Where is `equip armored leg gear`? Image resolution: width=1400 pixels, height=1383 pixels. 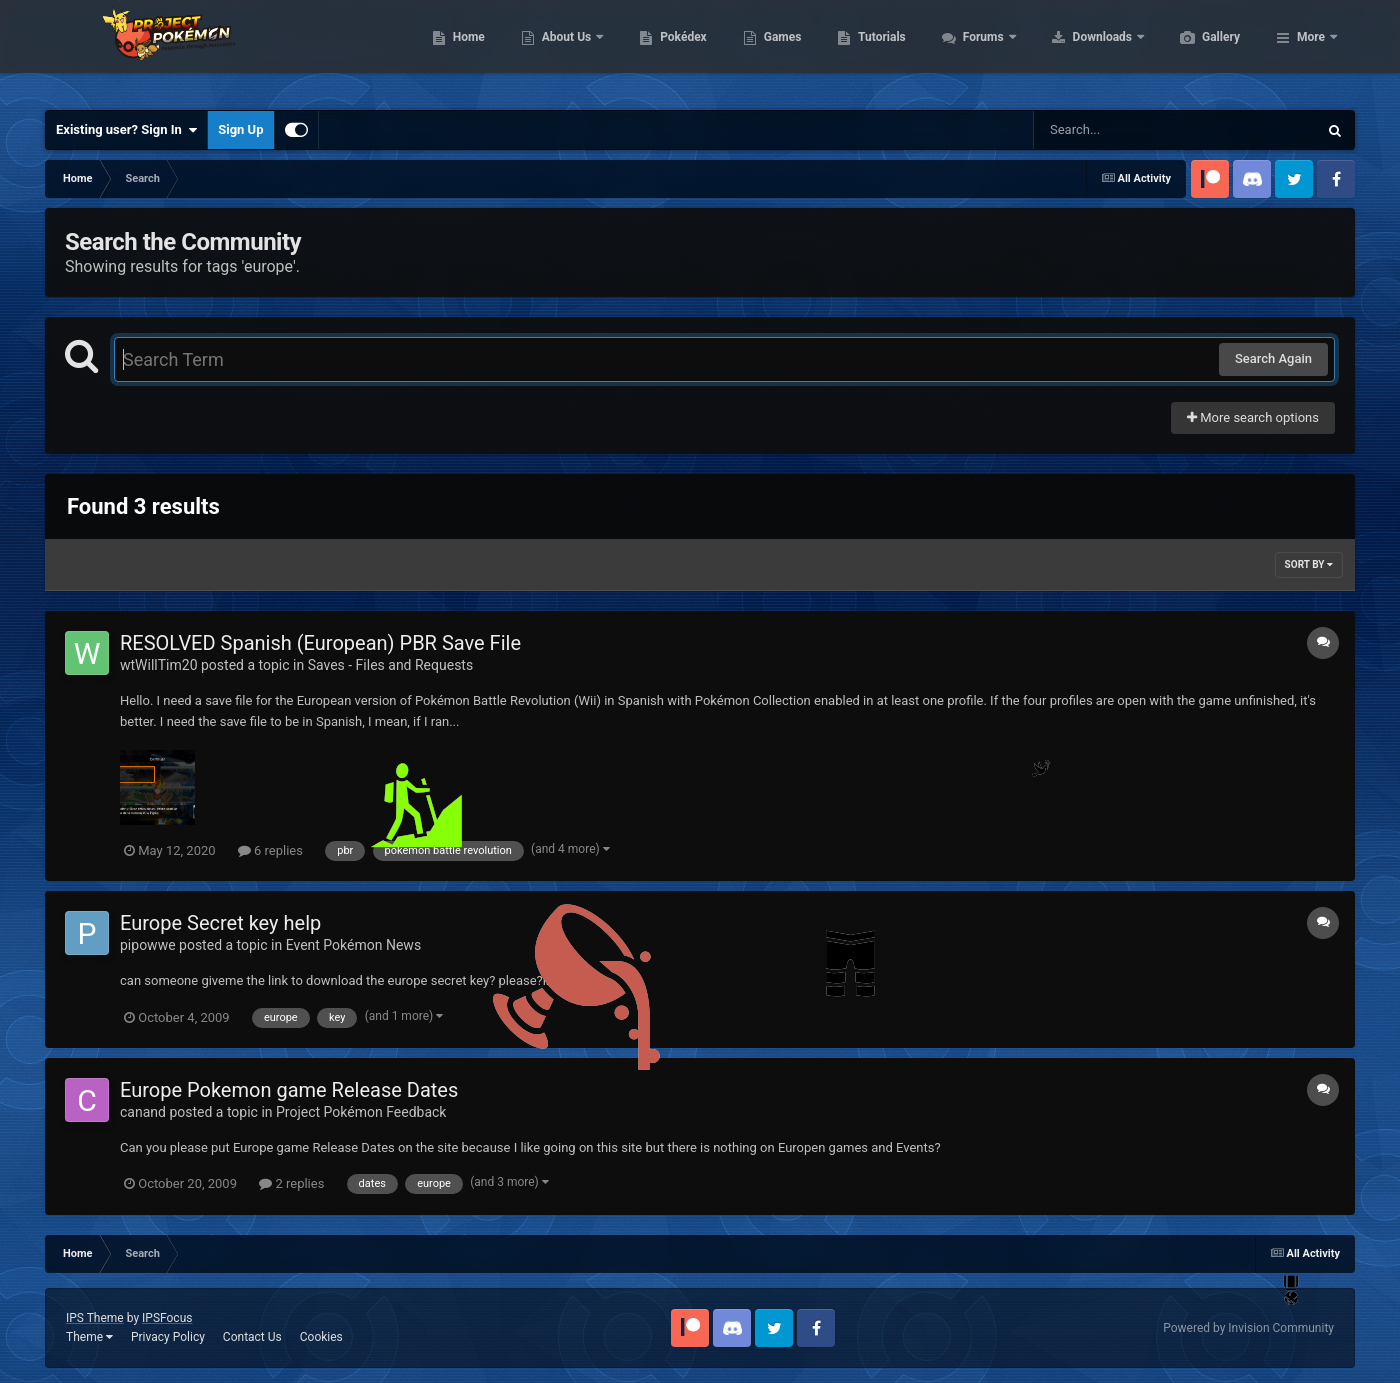
equip armored leg gear is located at coordinates (850, 963).